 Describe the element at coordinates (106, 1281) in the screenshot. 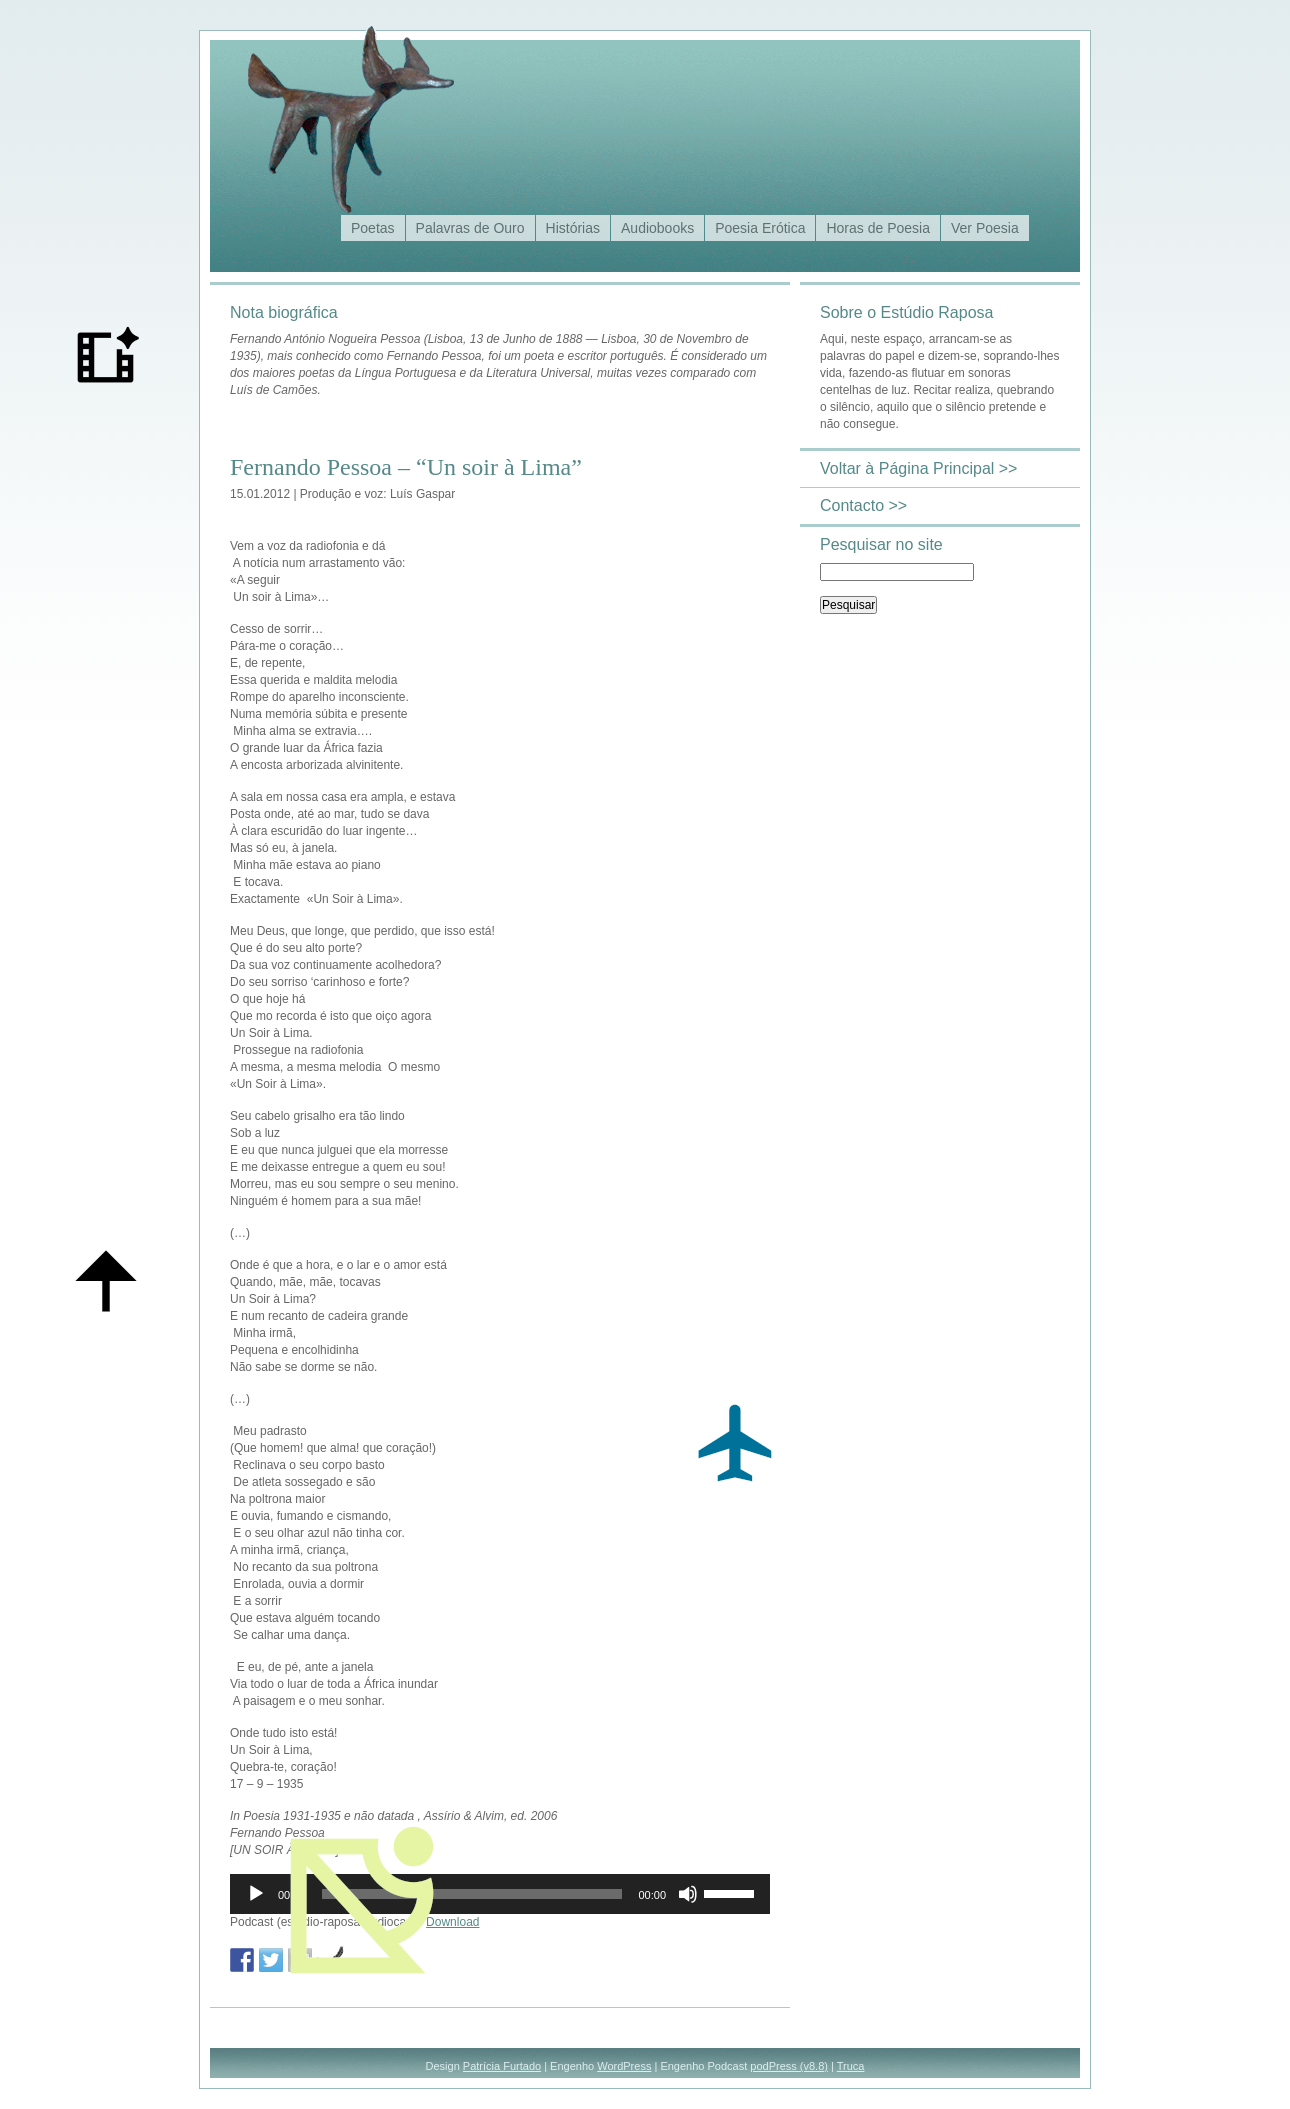

I see `scroll to top of page` at that location.